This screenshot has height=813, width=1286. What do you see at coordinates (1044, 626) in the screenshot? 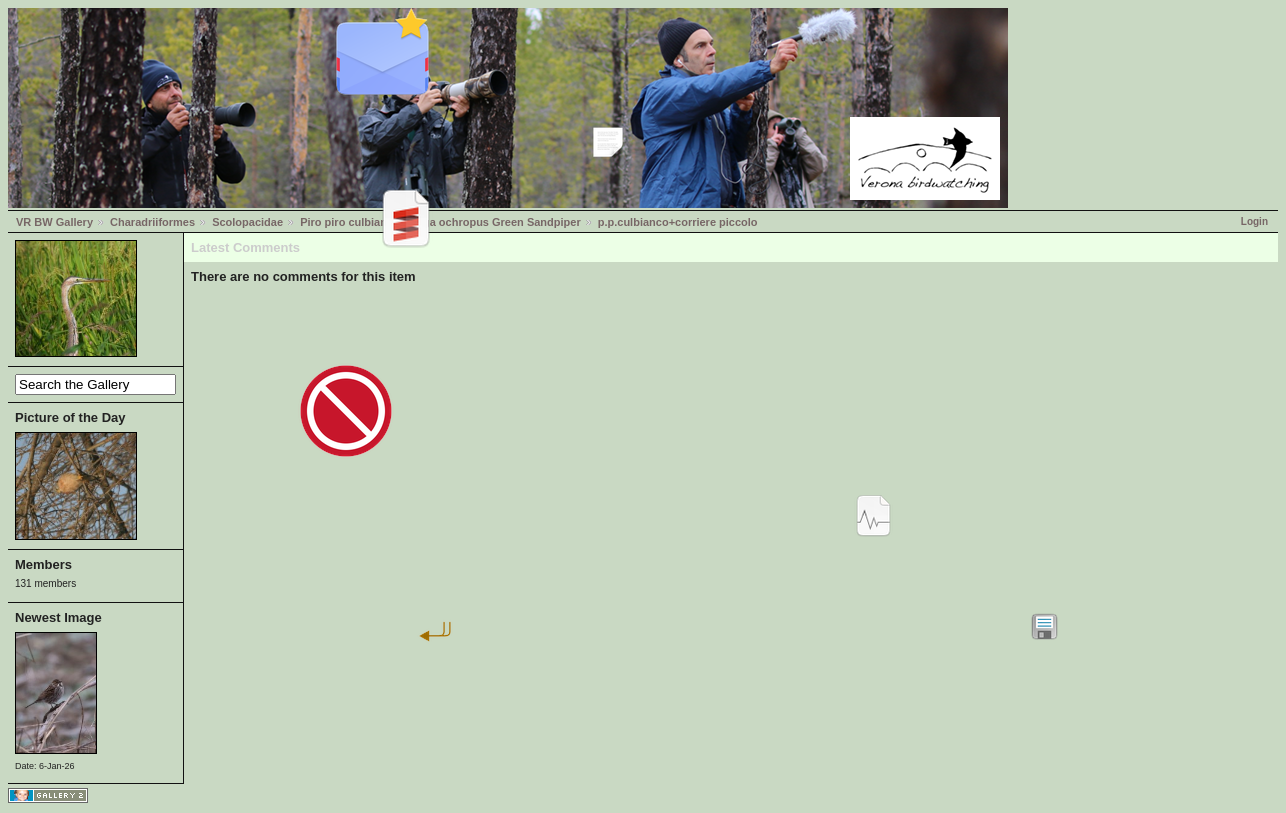
I see `save file to disk` at bounding box center [1044, 626].